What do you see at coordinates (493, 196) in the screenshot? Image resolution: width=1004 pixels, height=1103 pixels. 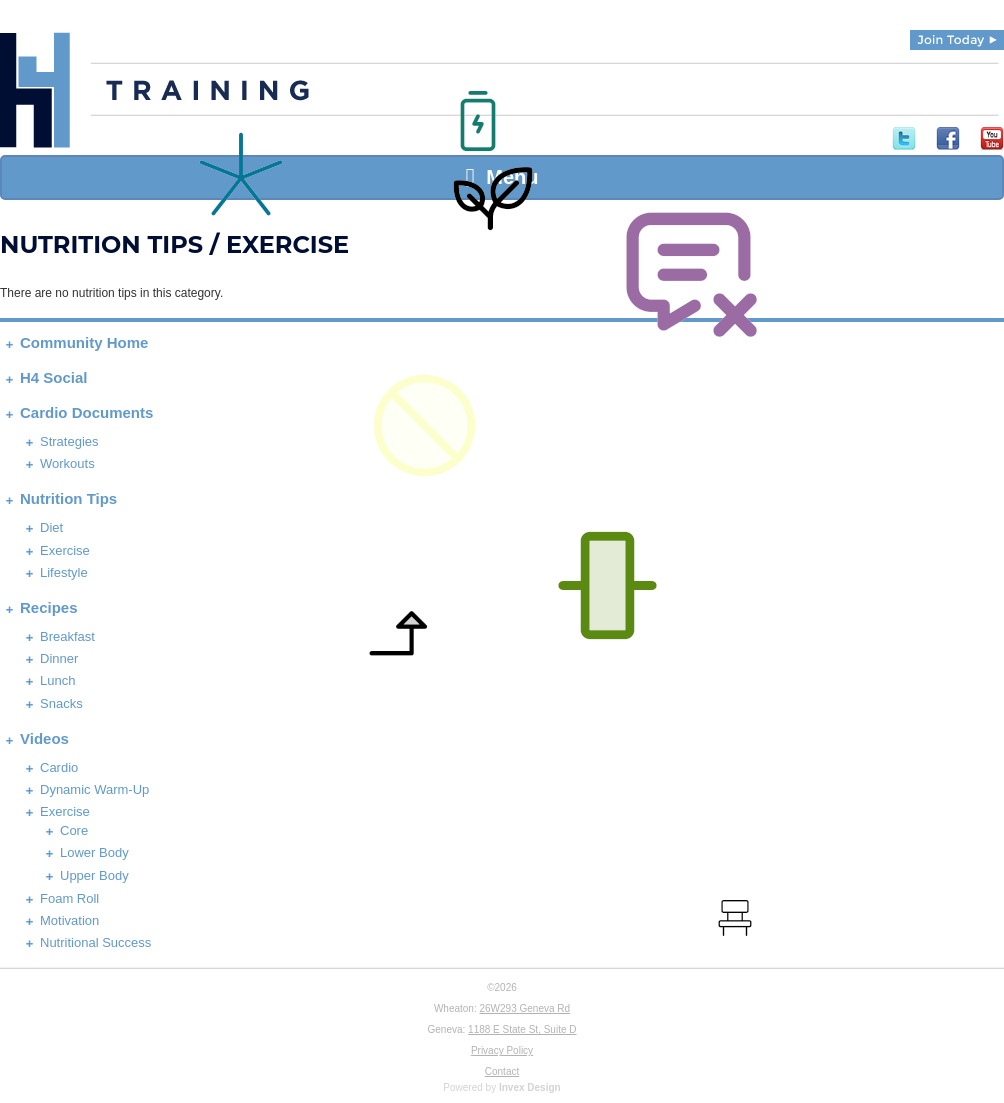 I see `view plant care or gardening features` at bounding box center [493, 196].